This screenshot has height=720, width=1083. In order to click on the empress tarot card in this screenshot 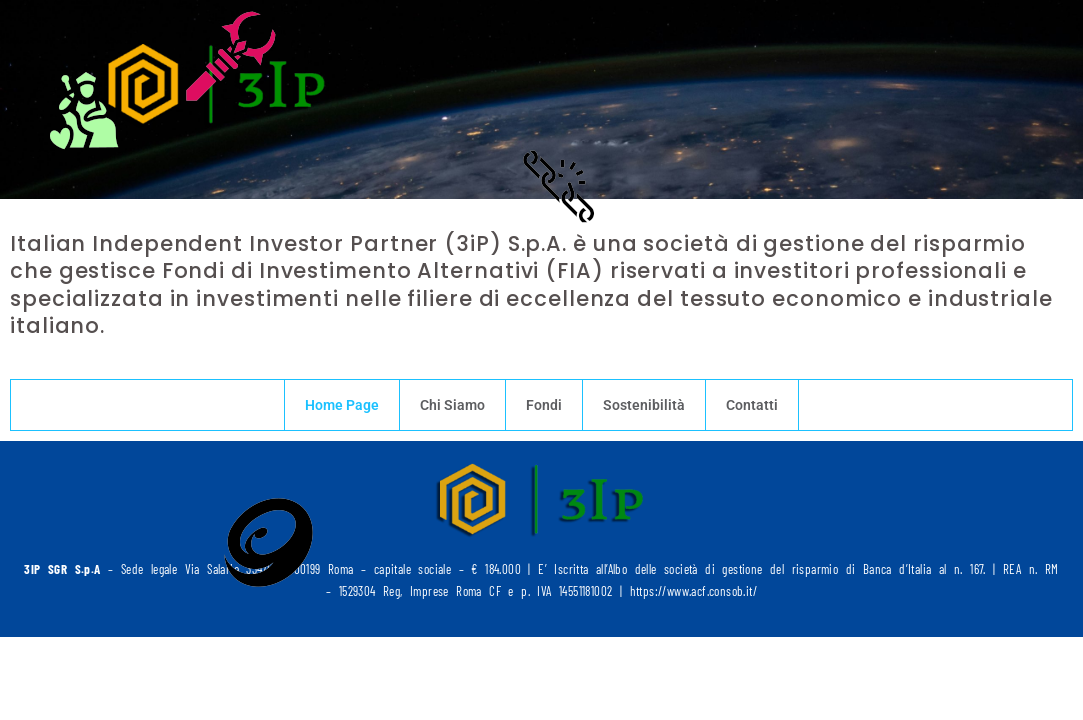, I will do `click(85, 109)`.